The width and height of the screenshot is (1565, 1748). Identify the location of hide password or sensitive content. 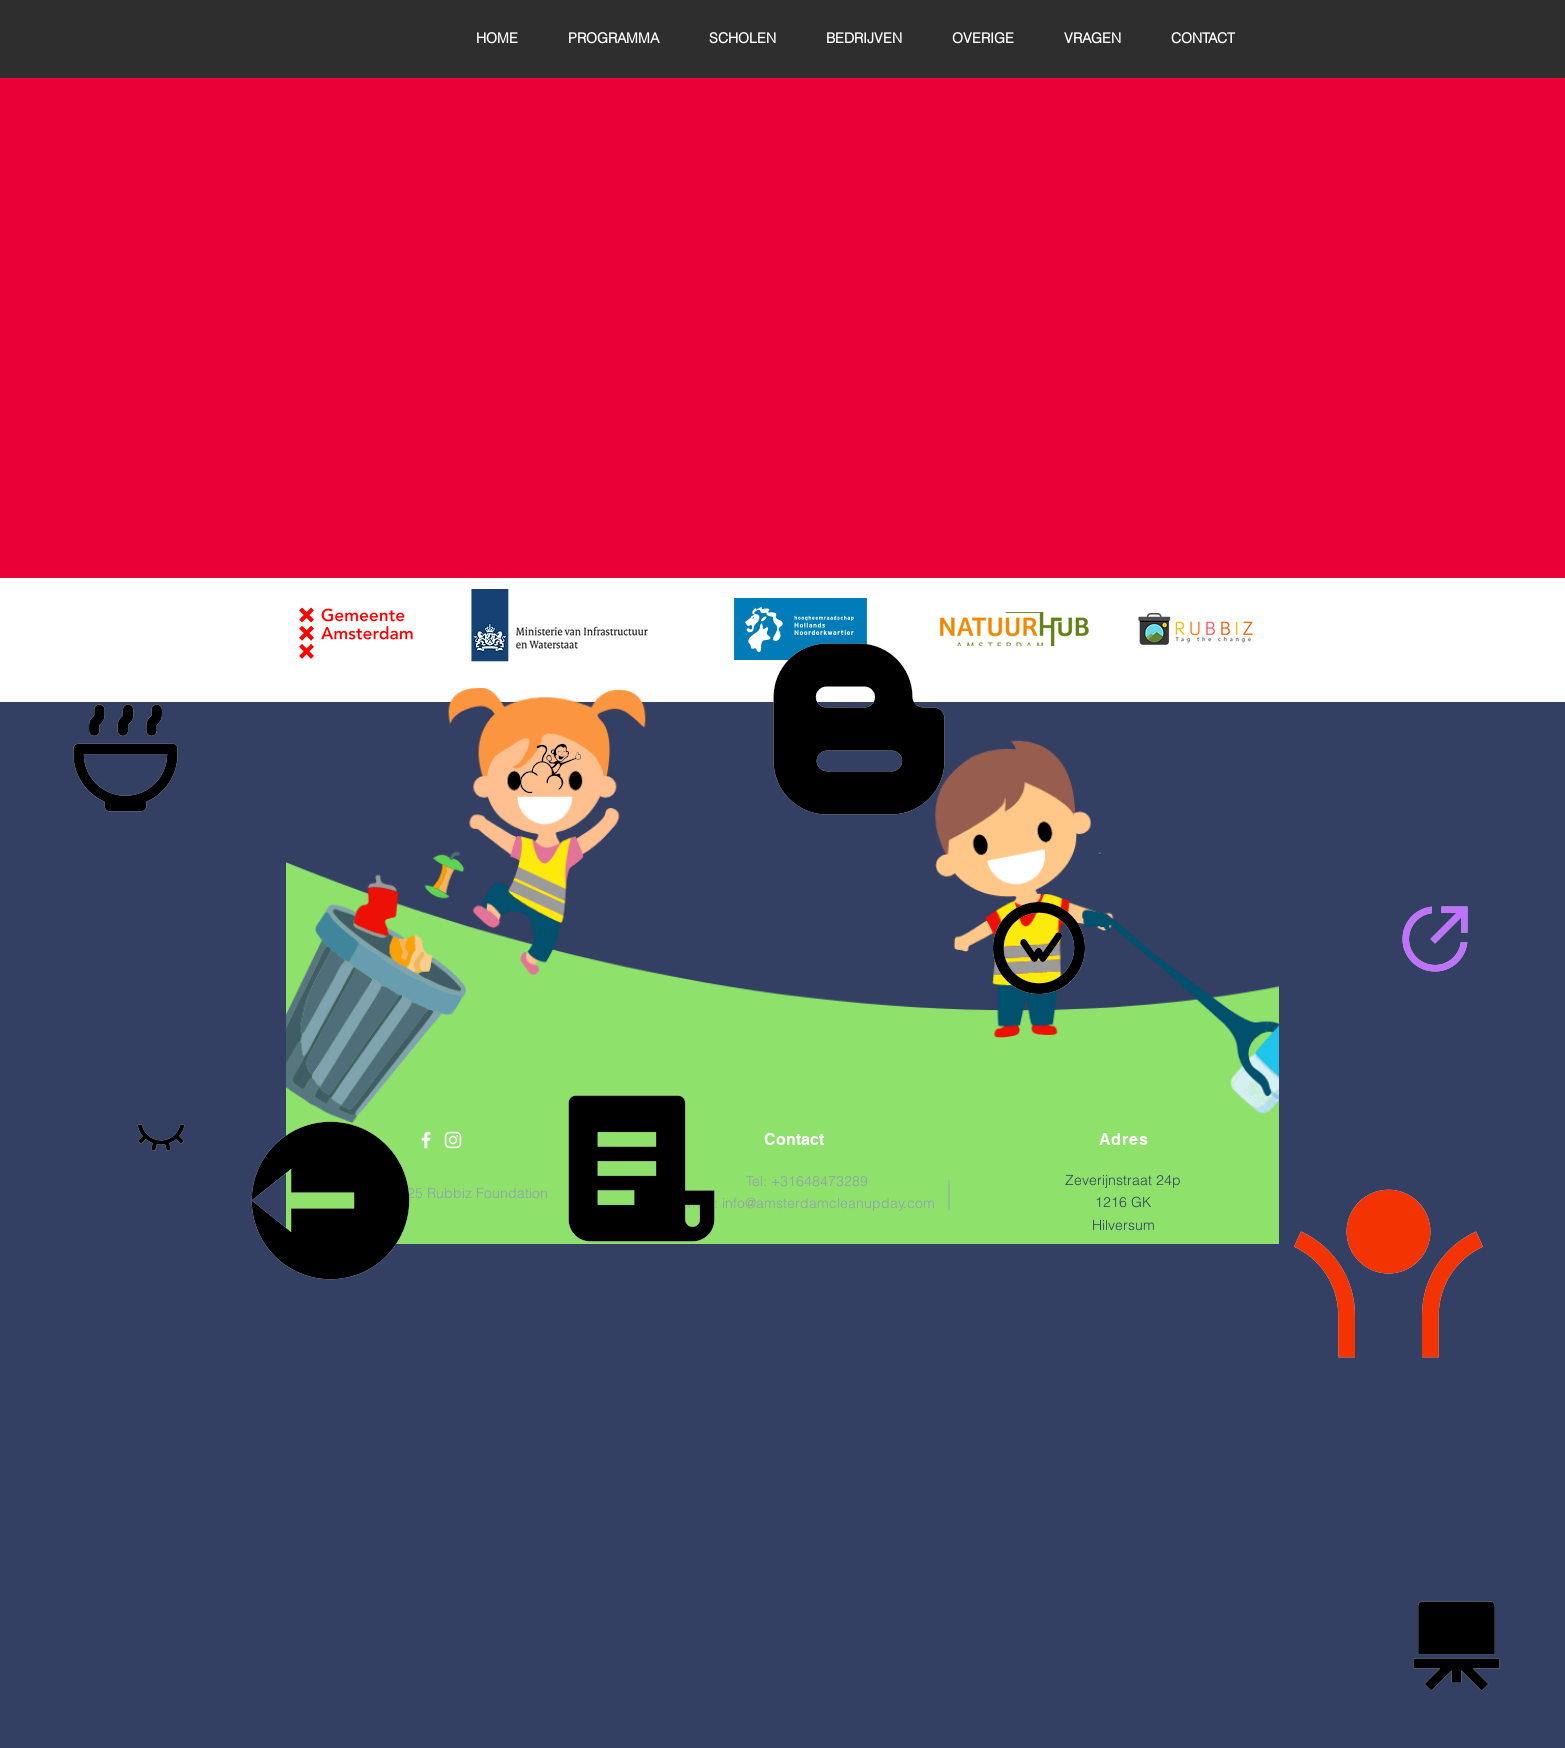
(161, 1136).